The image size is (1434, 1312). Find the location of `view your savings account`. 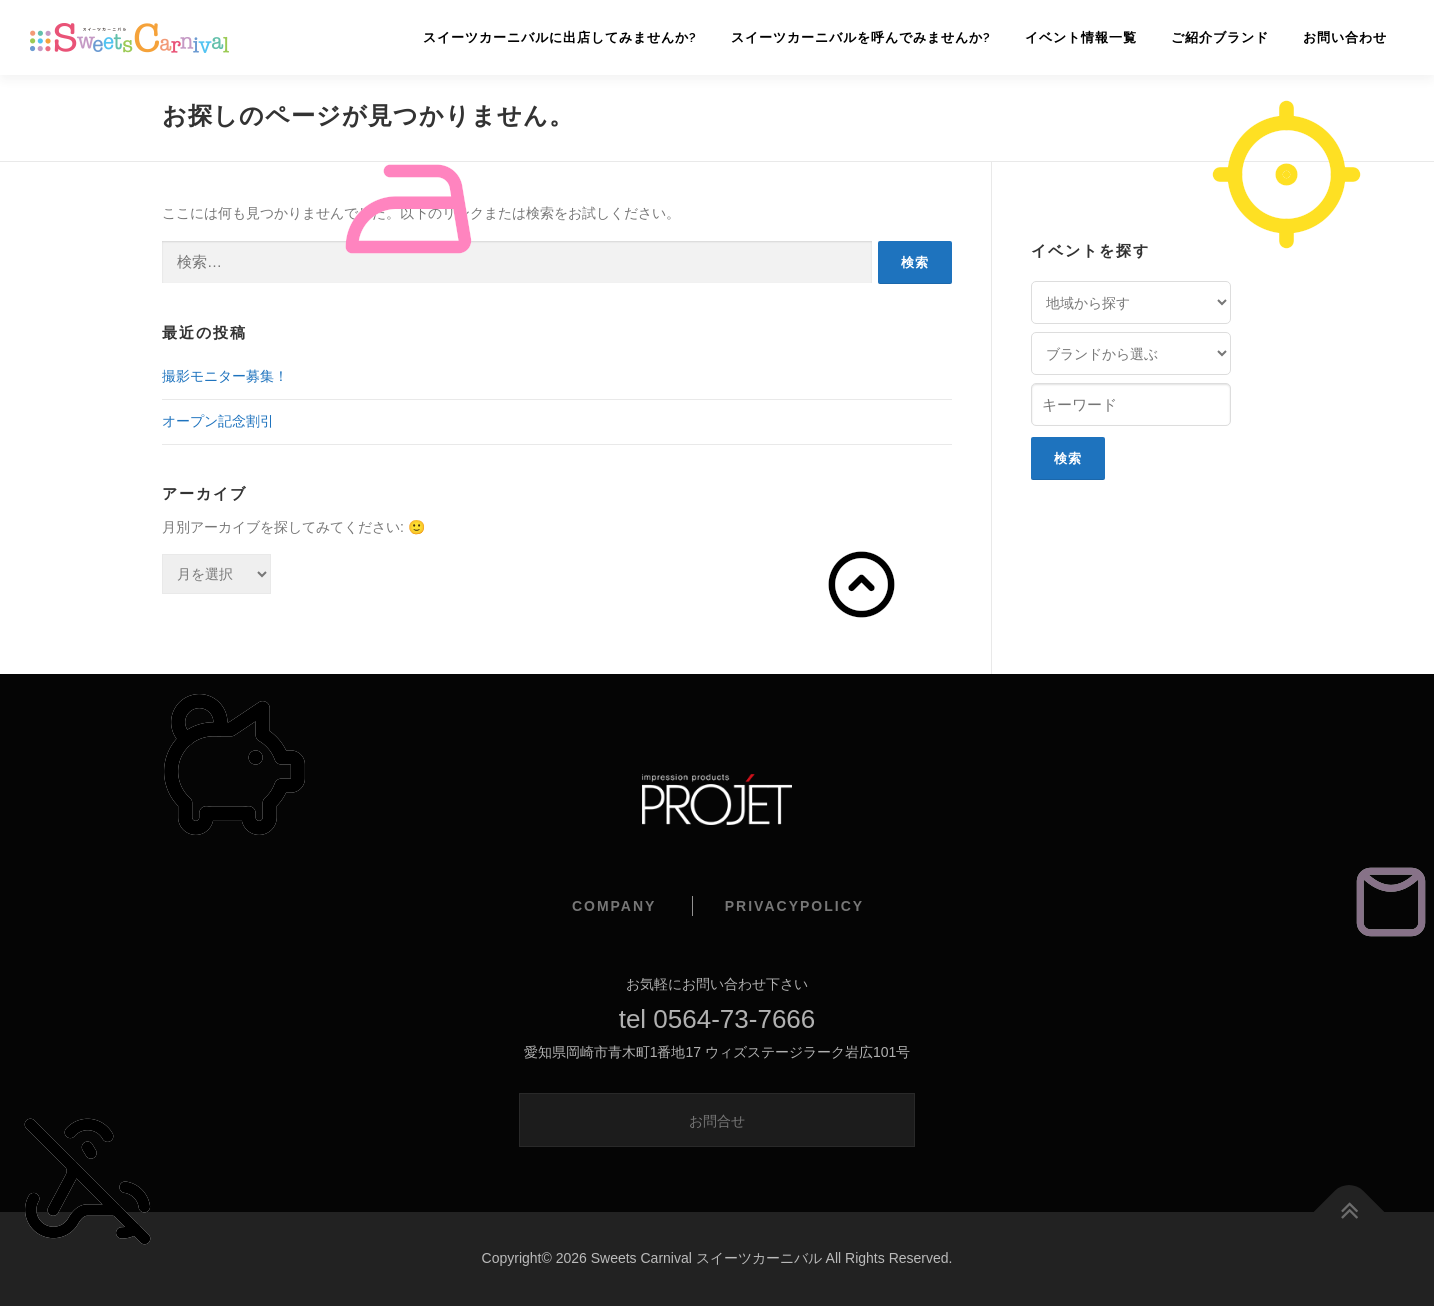

view your savings account is located at coordinates (234, 764).